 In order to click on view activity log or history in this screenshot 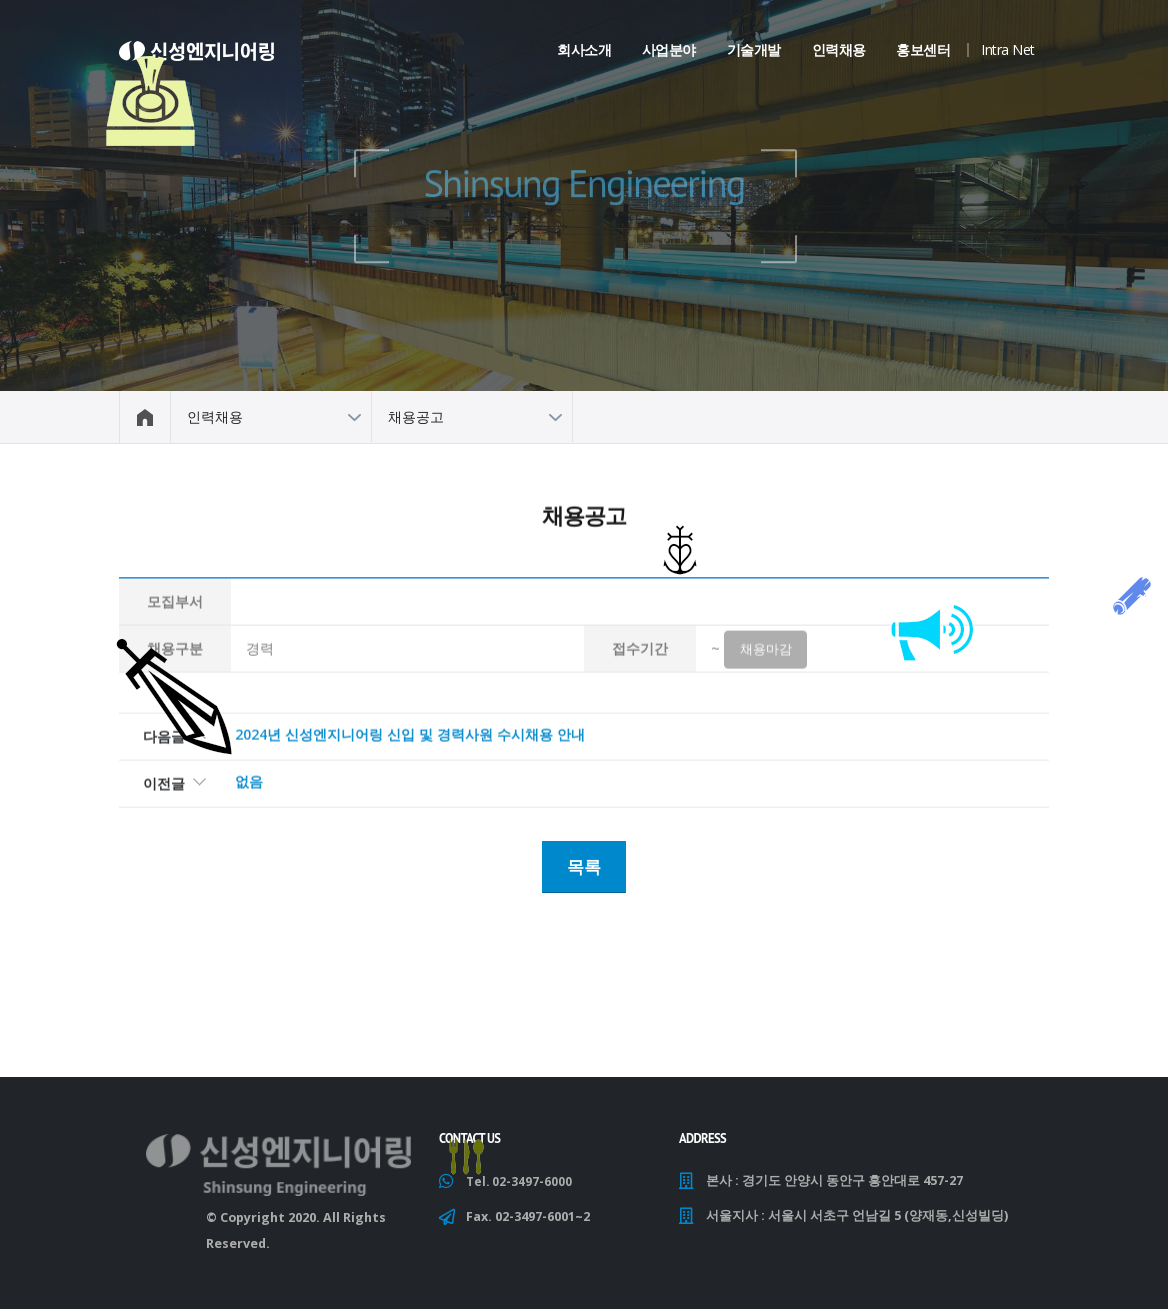, I will do `click(1132, 596)`.